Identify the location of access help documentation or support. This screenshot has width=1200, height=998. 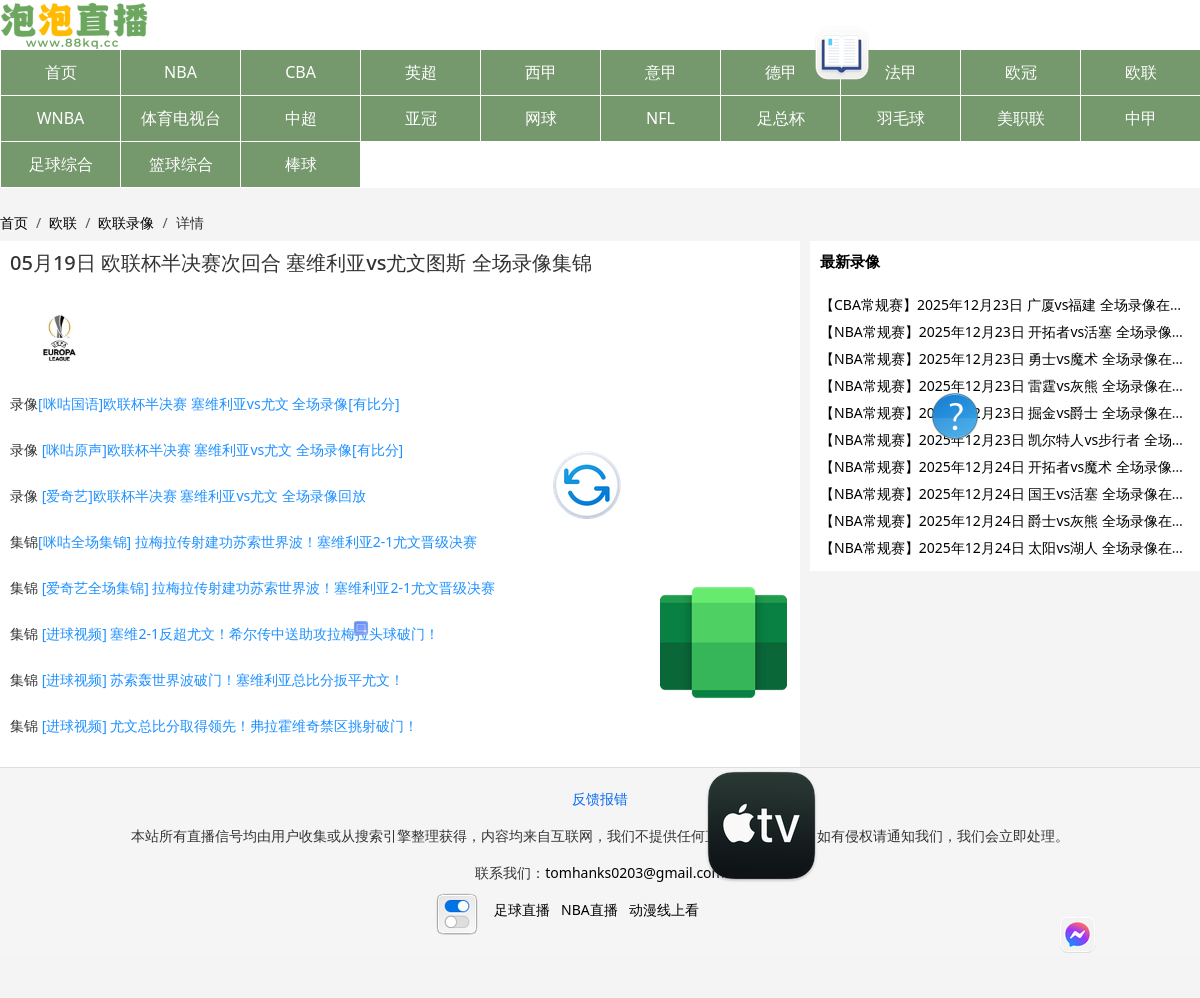
(955, 416).